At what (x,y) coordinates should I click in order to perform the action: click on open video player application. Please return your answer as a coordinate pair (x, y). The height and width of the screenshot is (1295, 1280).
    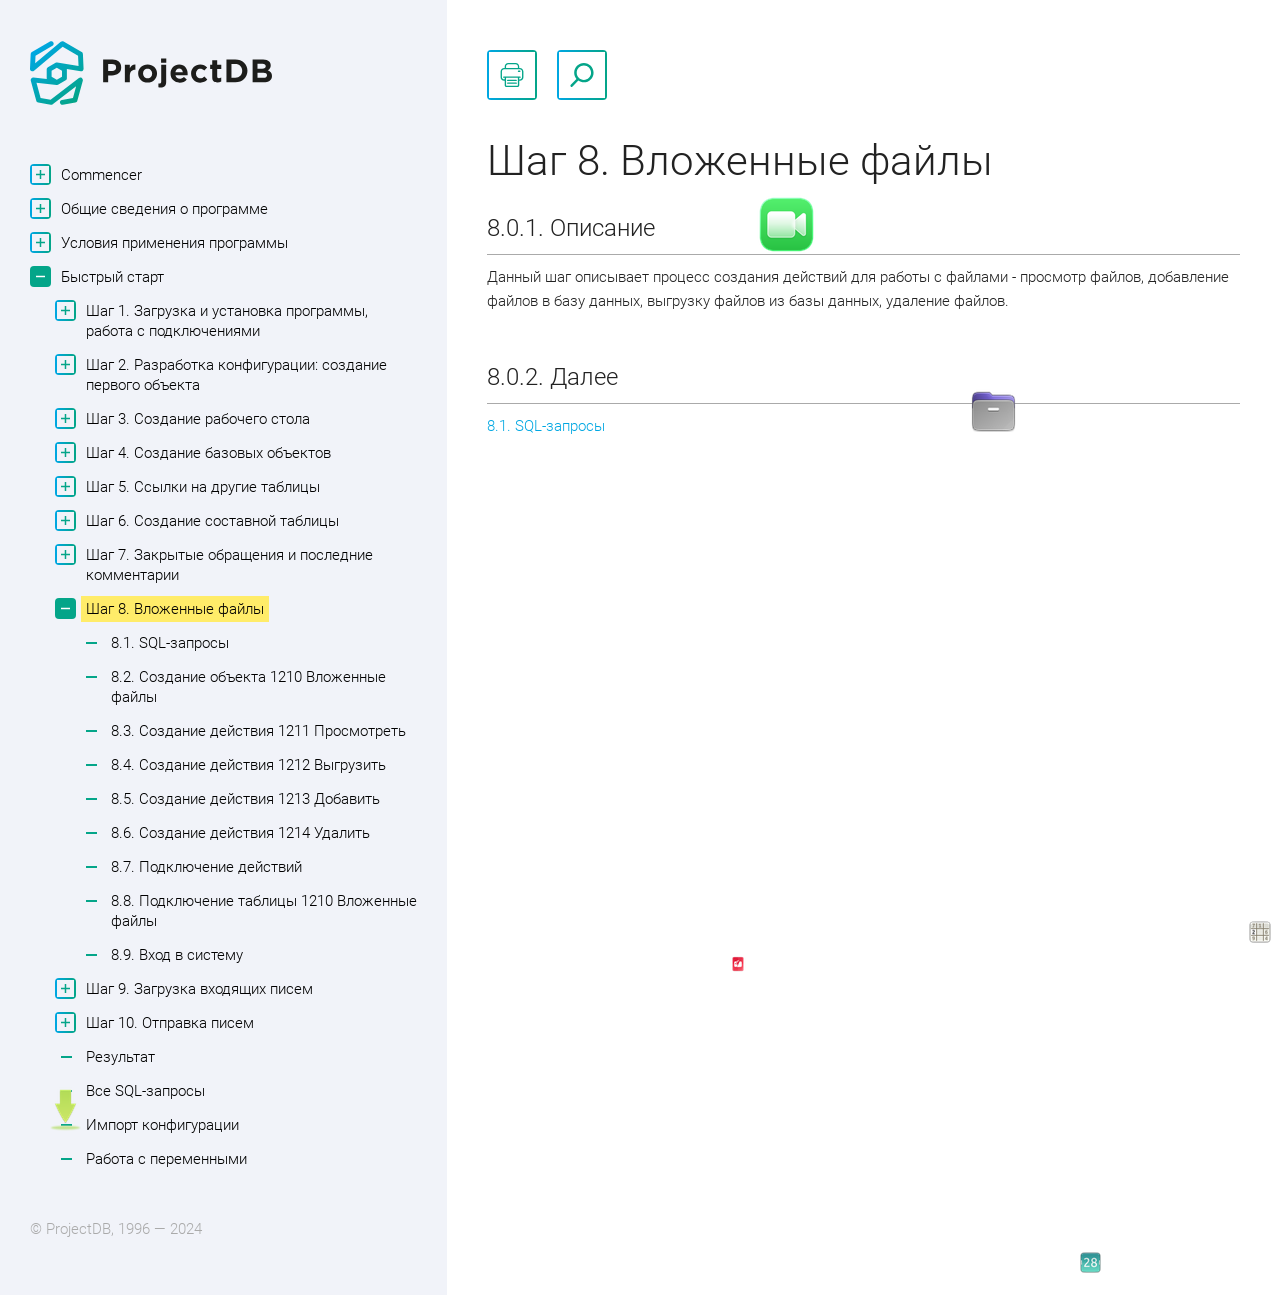
    Looking at the image, I should click on (786, 224).